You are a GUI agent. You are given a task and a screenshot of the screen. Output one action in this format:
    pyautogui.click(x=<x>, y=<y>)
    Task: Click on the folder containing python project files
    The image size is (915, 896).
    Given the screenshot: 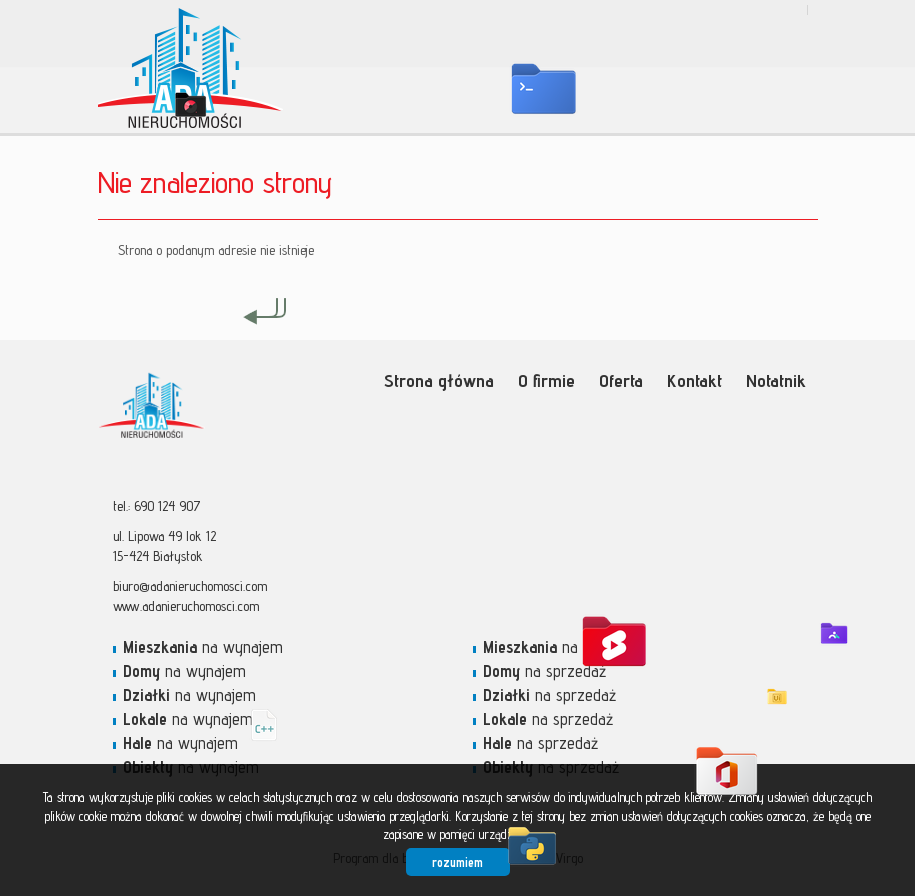 What is the action you would take?
    pyautogui.click(x=532, y=847)
    